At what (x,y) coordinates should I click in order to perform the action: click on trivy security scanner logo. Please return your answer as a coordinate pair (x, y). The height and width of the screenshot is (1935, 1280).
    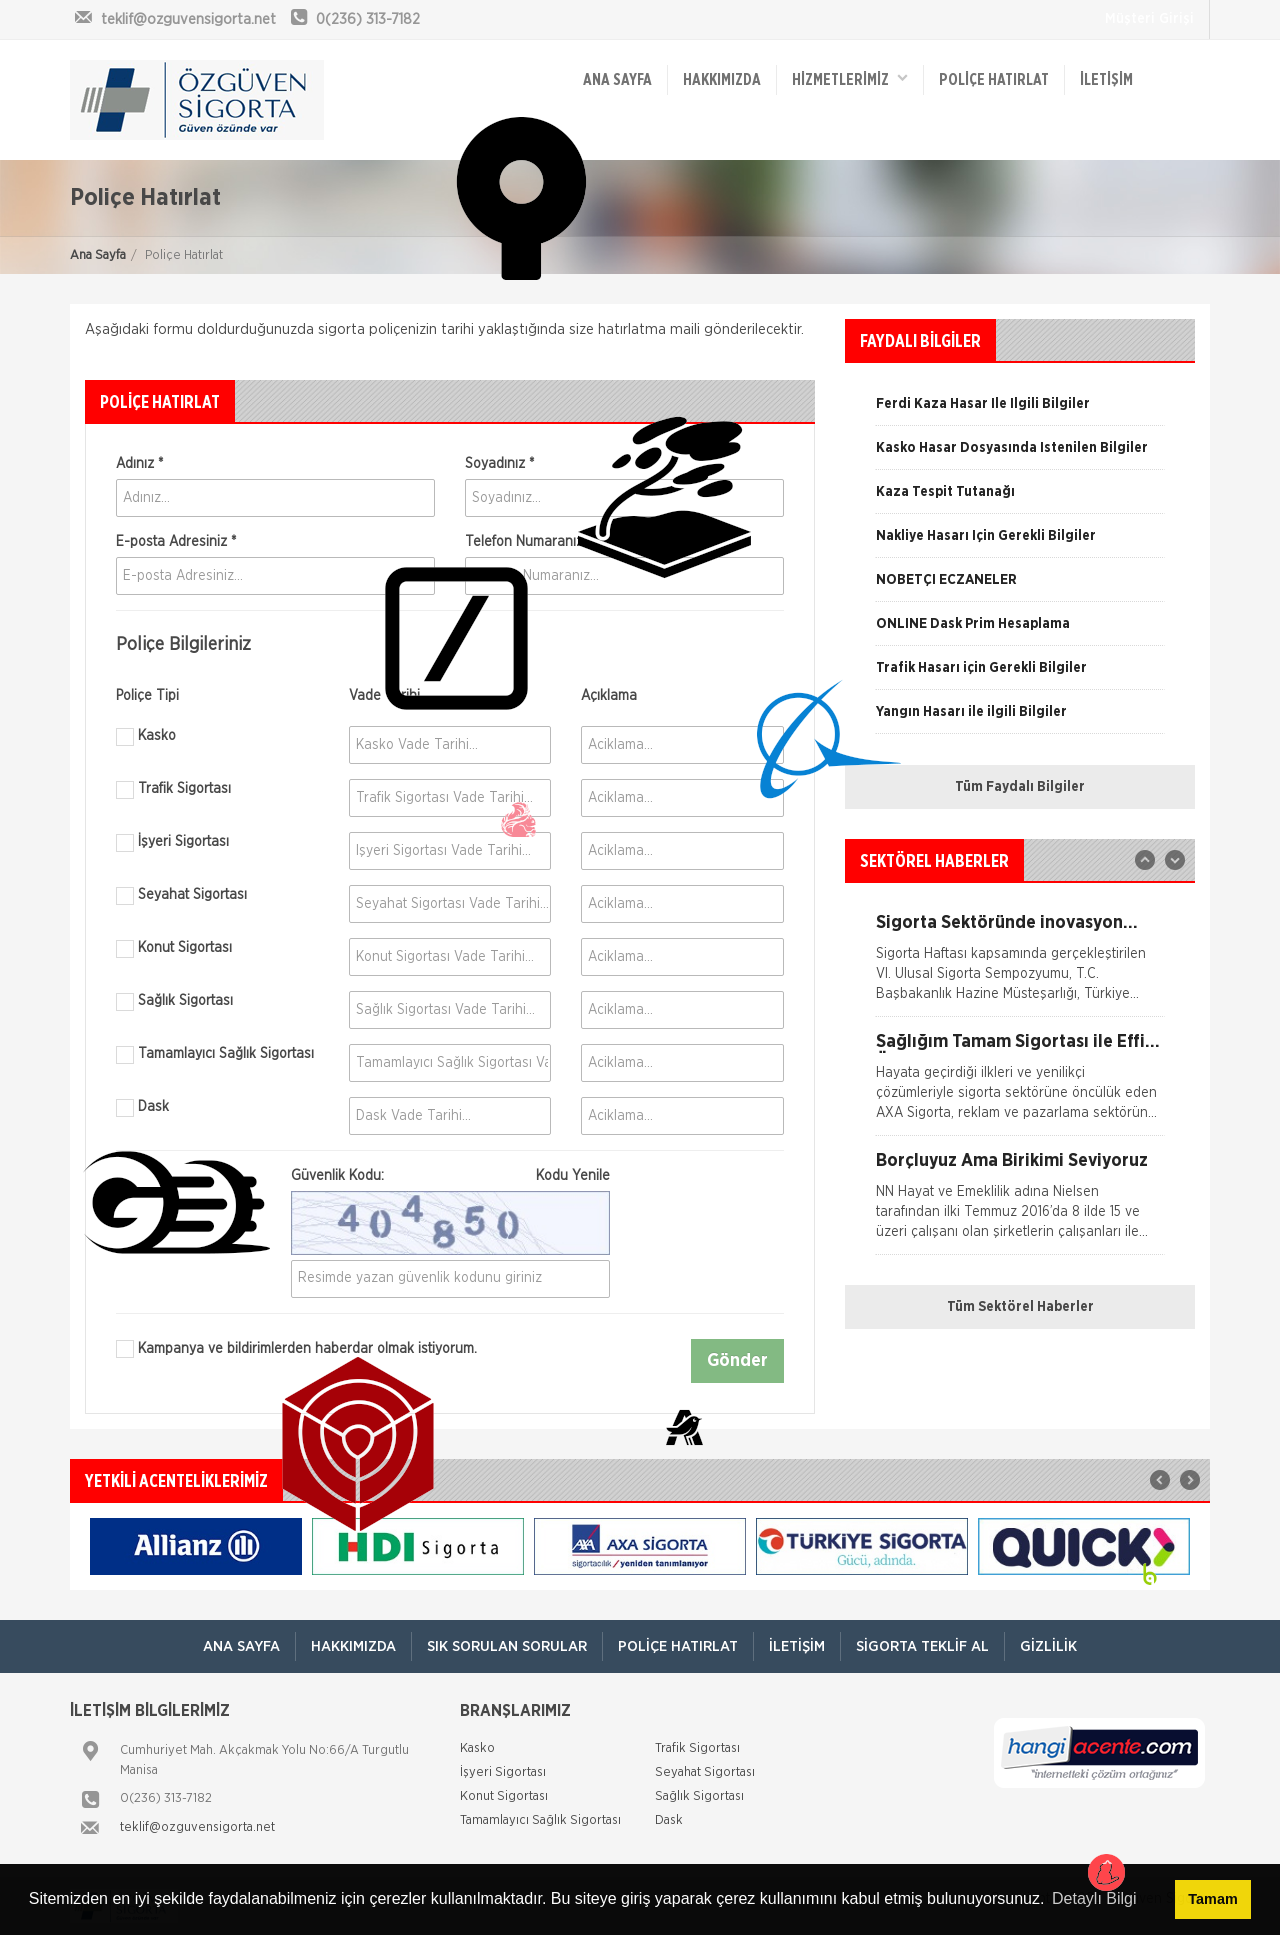
    Looking at the image, I should click on (358, 1444).